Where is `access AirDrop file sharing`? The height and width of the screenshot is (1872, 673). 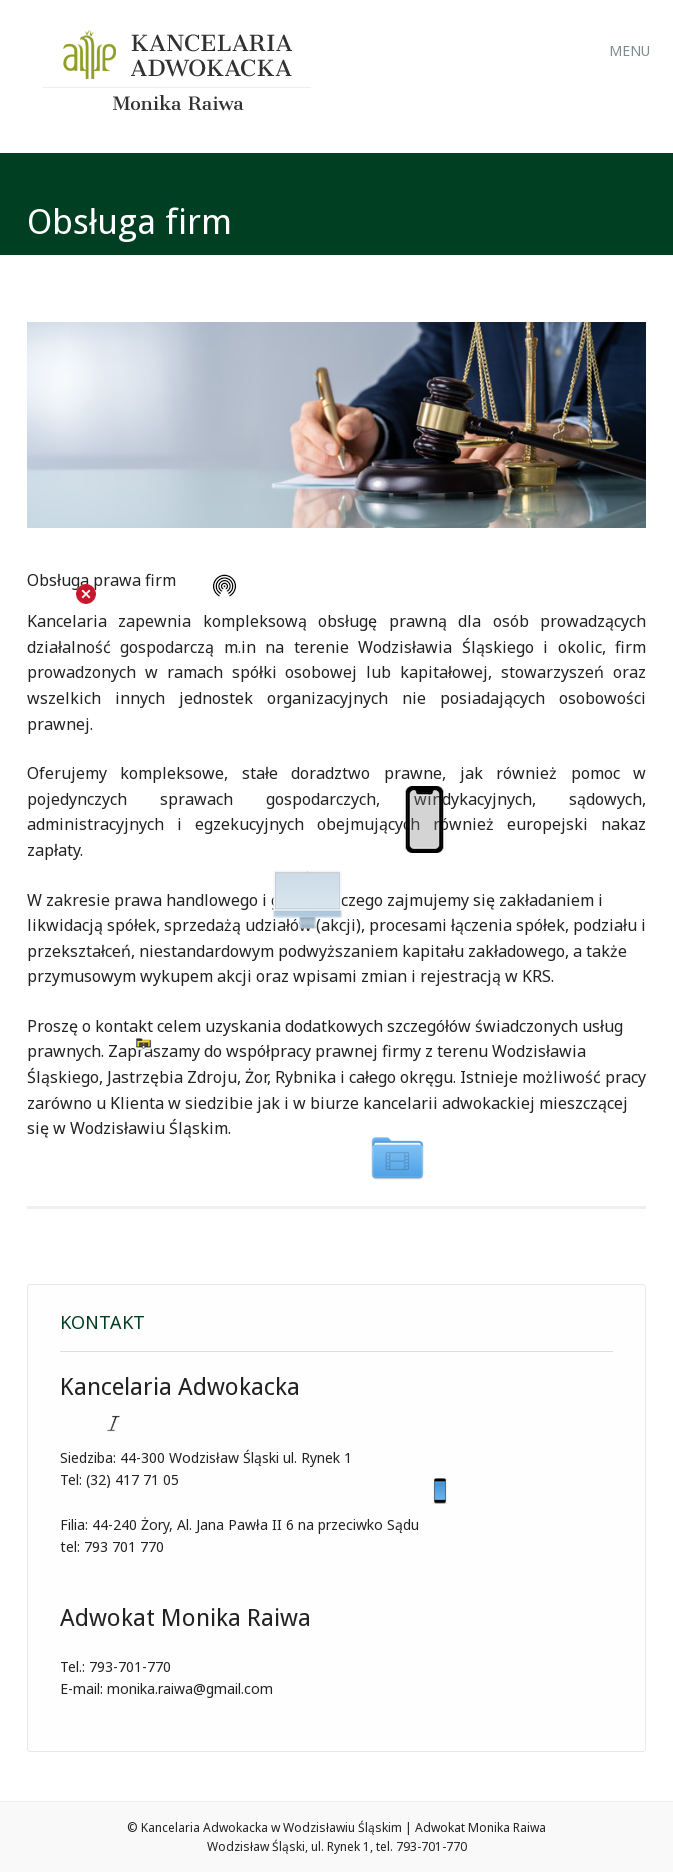 access AirDrop file sharing is located at coordinates (224, 585).